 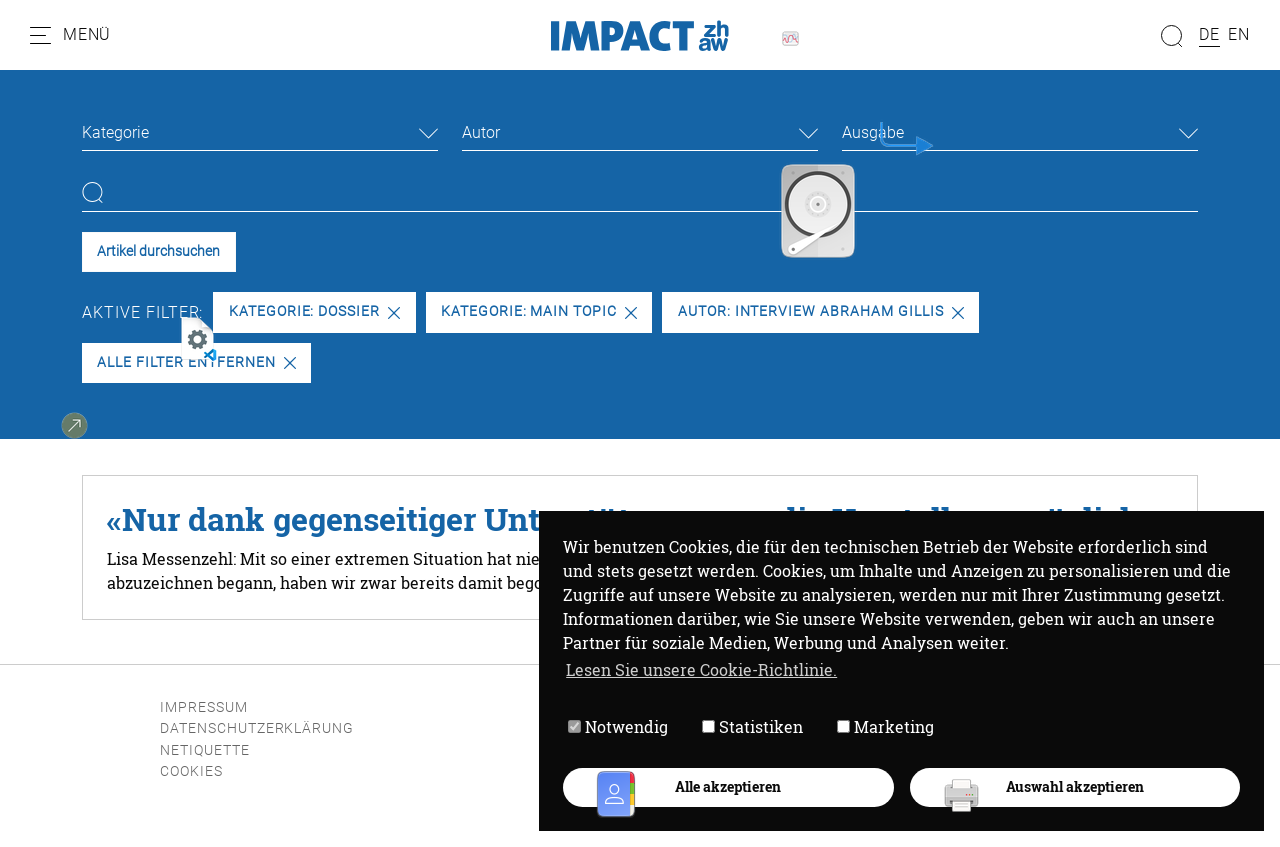 I want to click on forward an email to another recipient, so click(x=907, y=134).